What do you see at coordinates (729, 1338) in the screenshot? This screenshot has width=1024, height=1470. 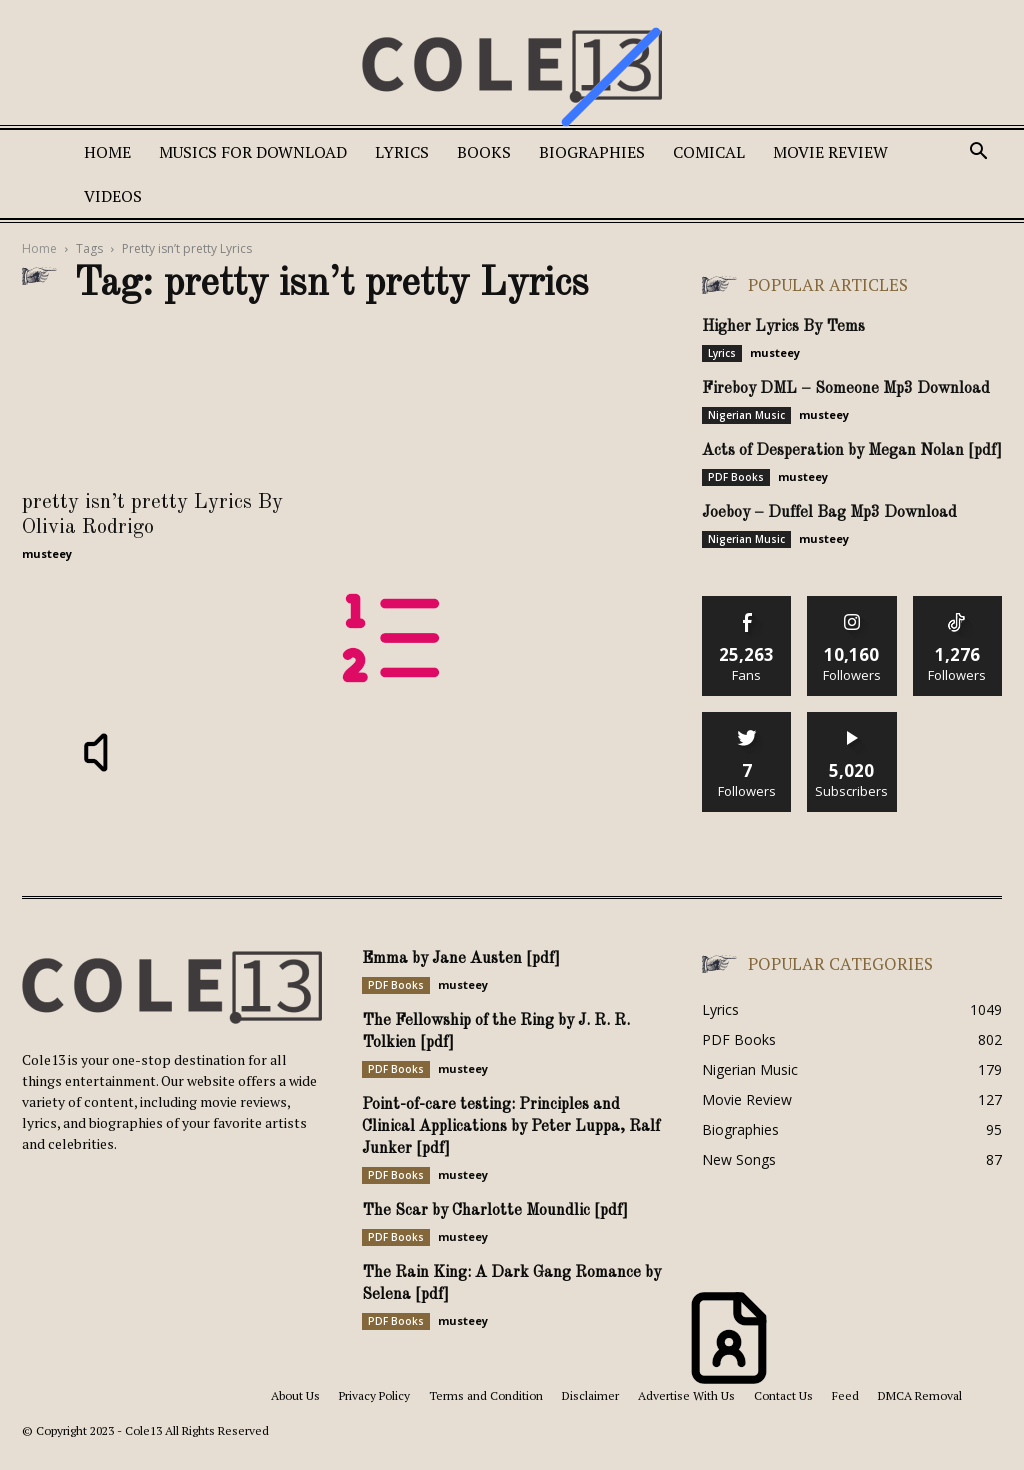 I see `view user profile document` at bounding box center [729, 1338].